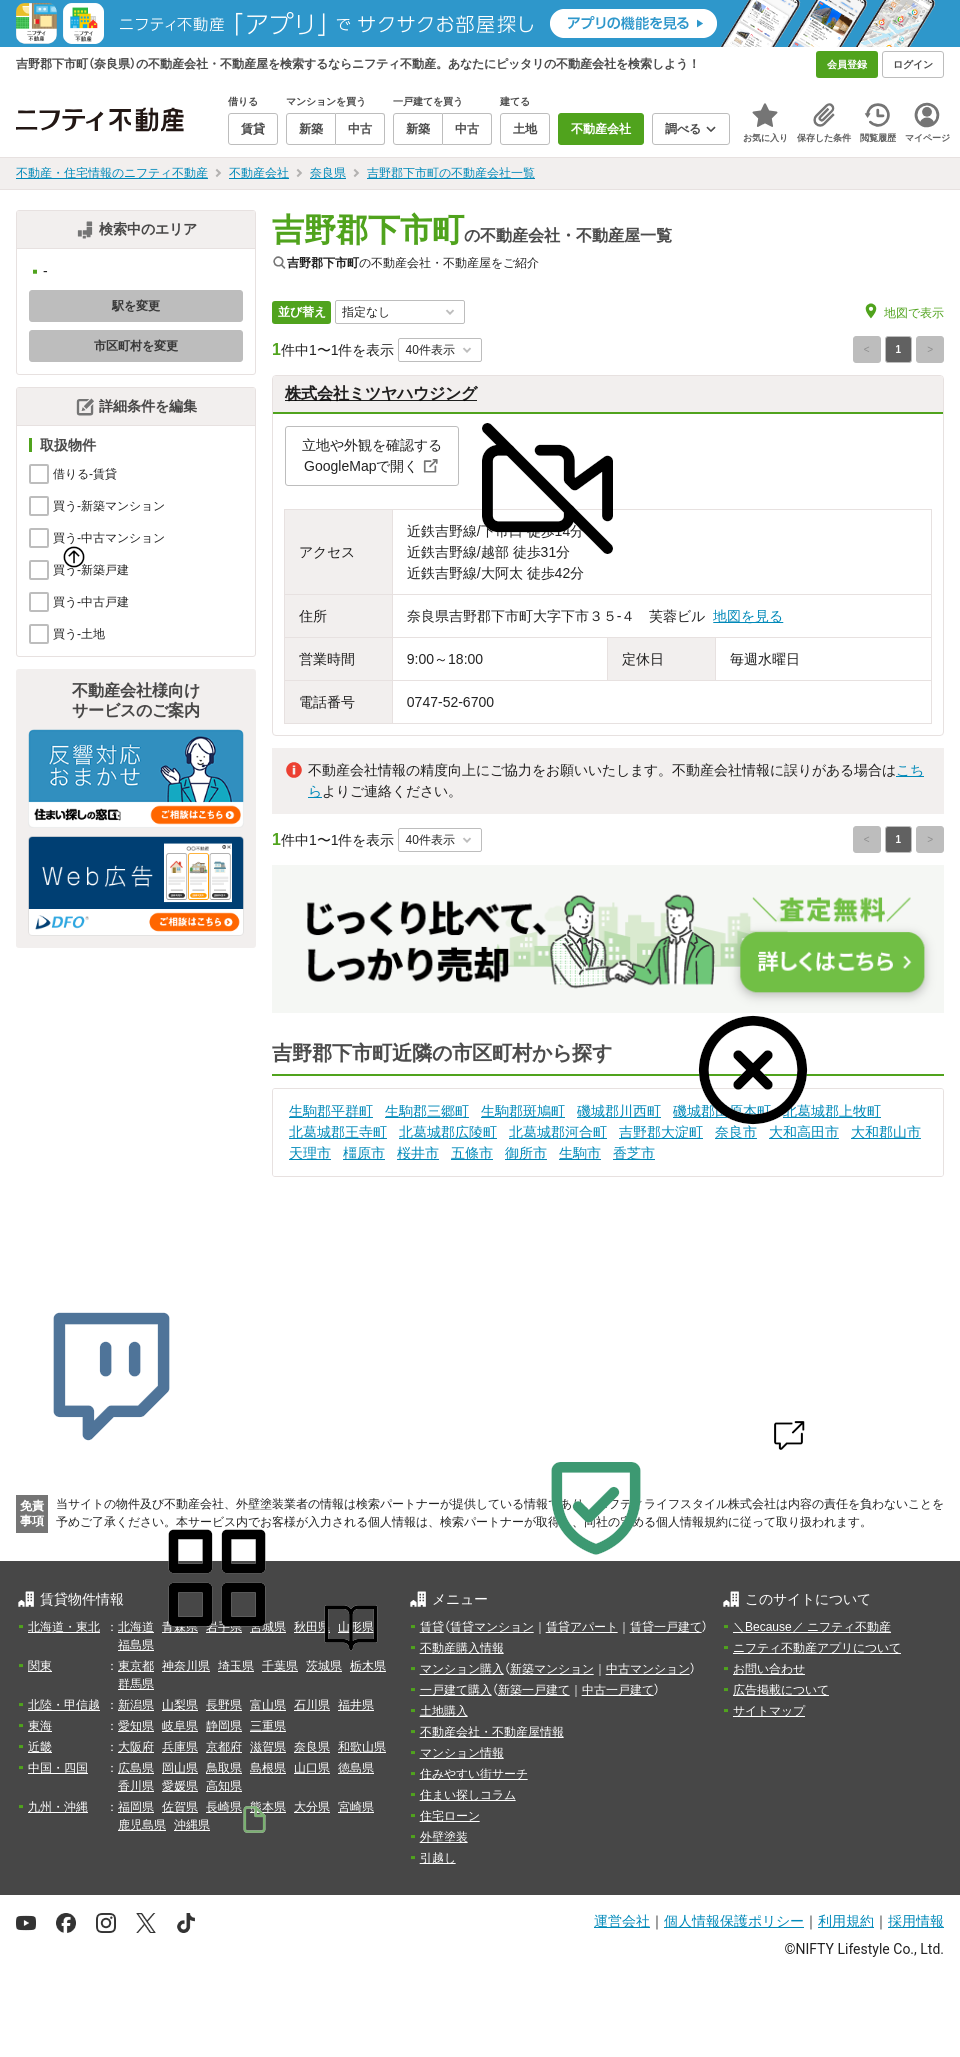 The image size is (960, 2057). What do you see at coordinates (74, 557) in the screenshot?
I see `scroll to top of page` at bounding box center [74, 557].